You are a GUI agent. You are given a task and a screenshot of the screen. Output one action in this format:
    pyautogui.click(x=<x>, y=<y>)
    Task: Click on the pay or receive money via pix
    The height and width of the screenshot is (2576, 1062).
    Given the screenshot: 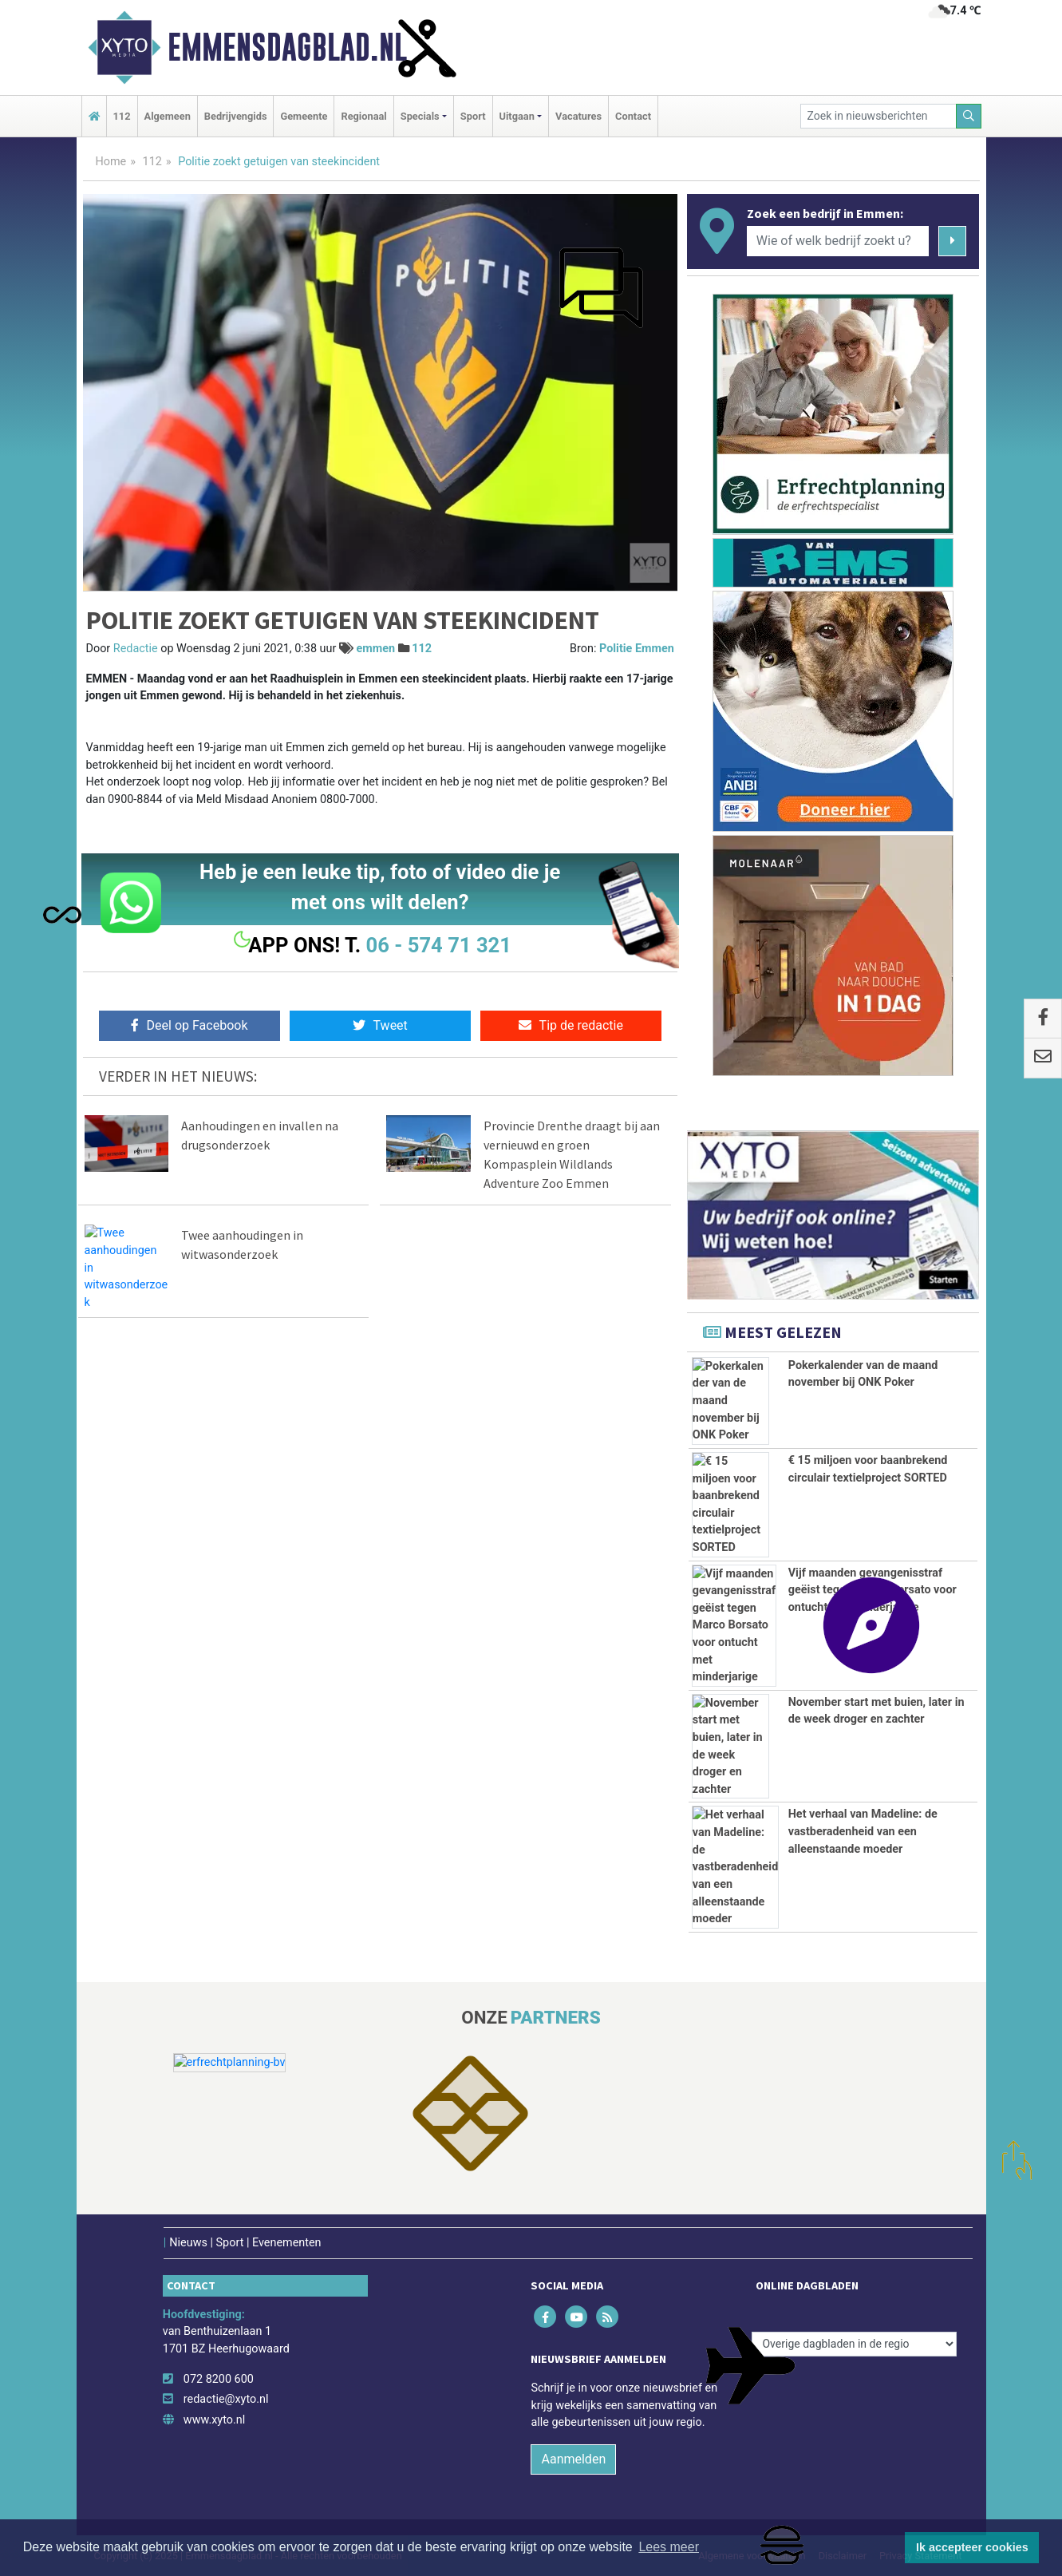 What is the action you would take?
    pyautogui.click(x=470, y=2113)
    